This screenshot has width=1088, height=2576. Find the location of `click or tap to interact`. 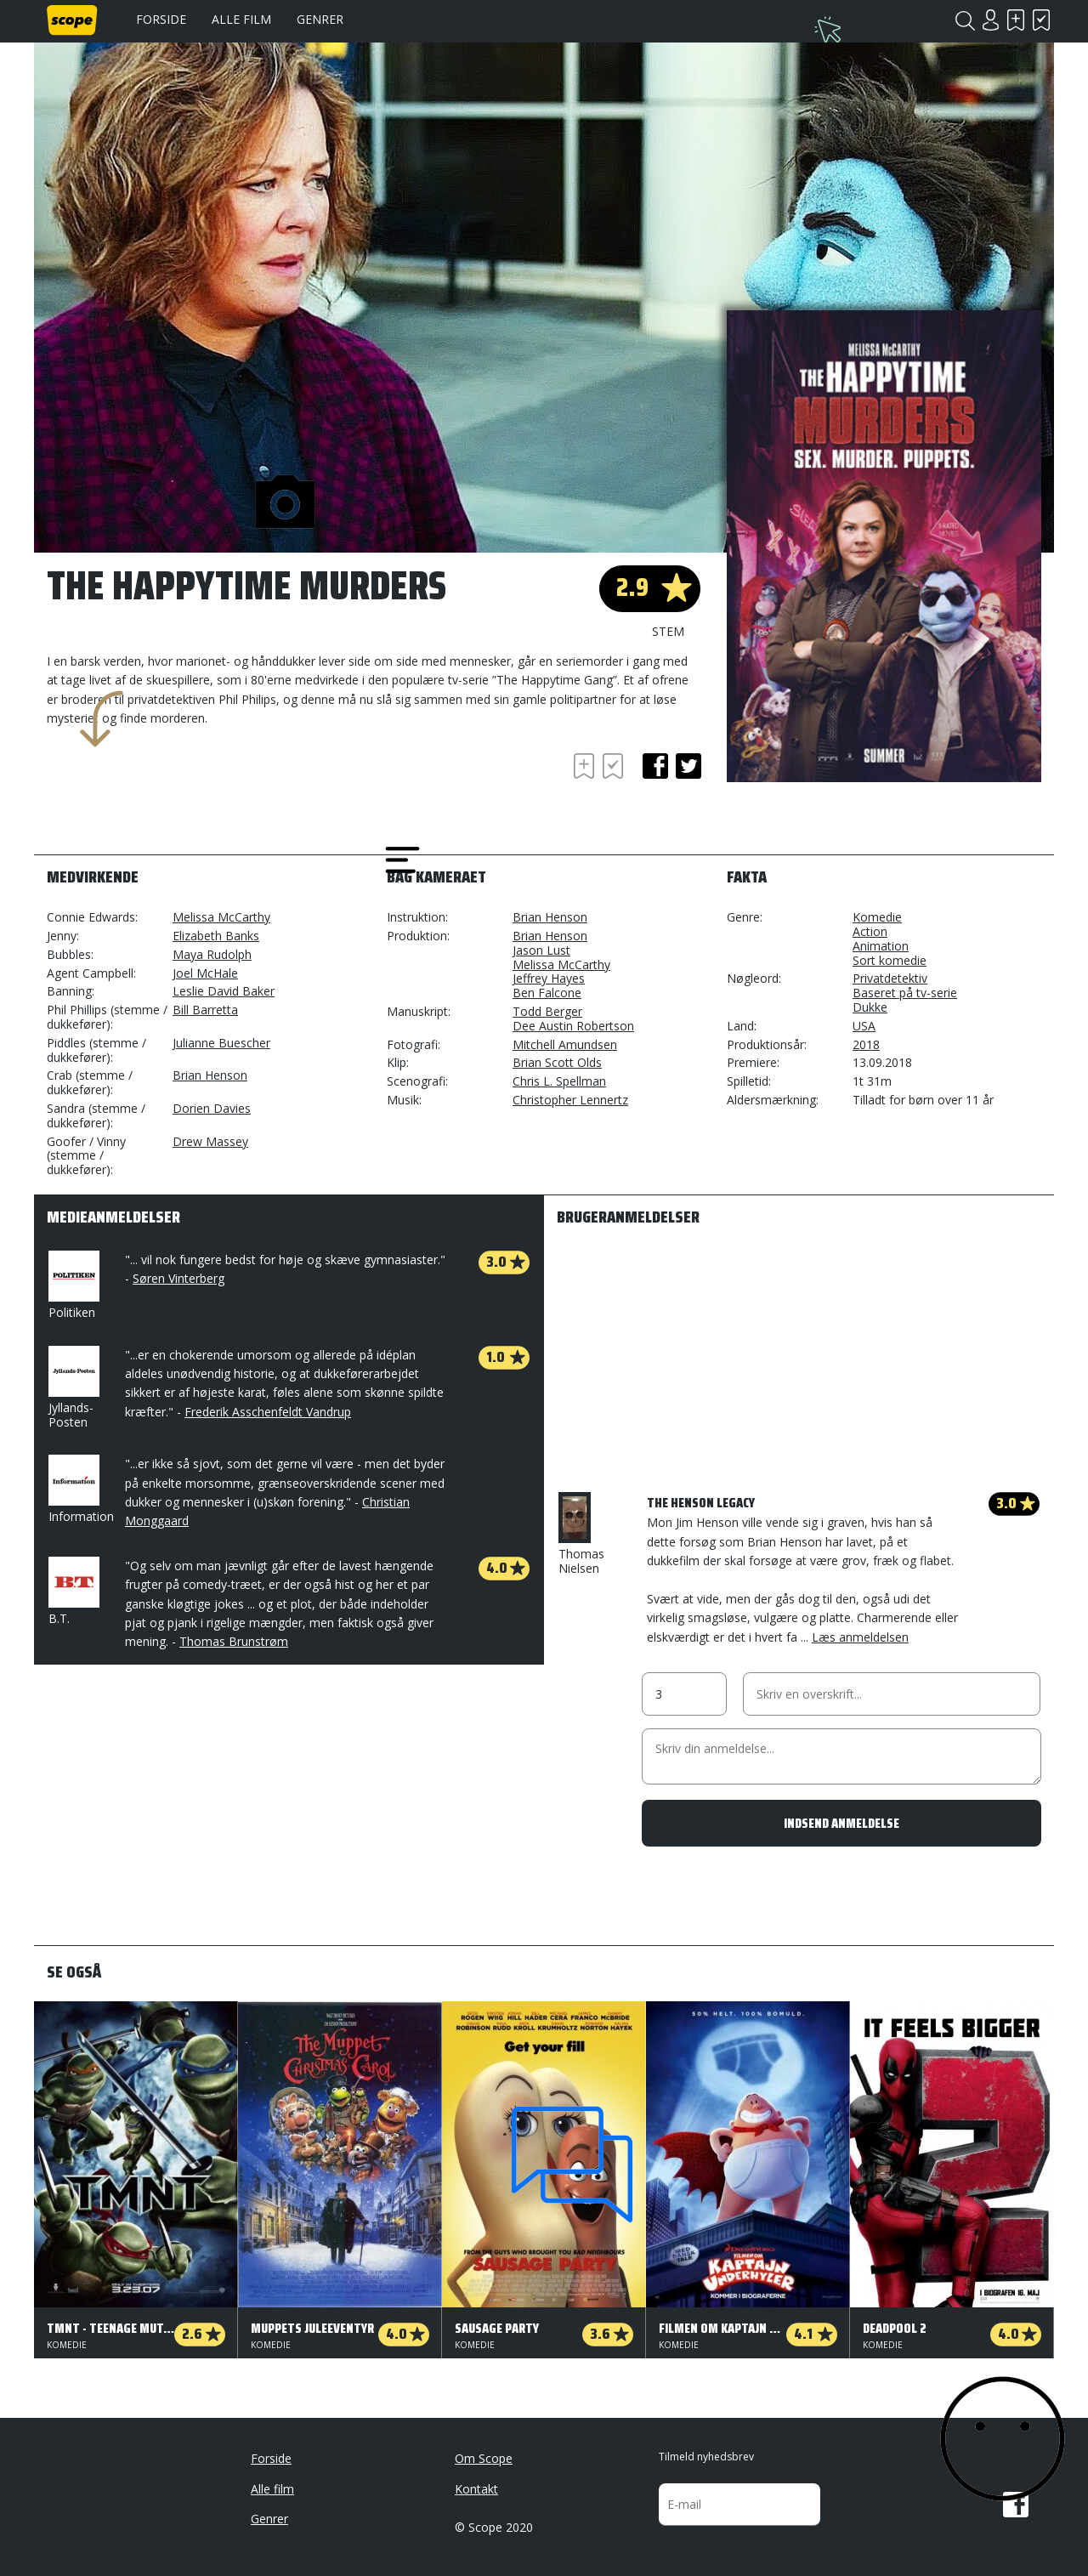

click or tap to interact is located at coordinates (829, 31).